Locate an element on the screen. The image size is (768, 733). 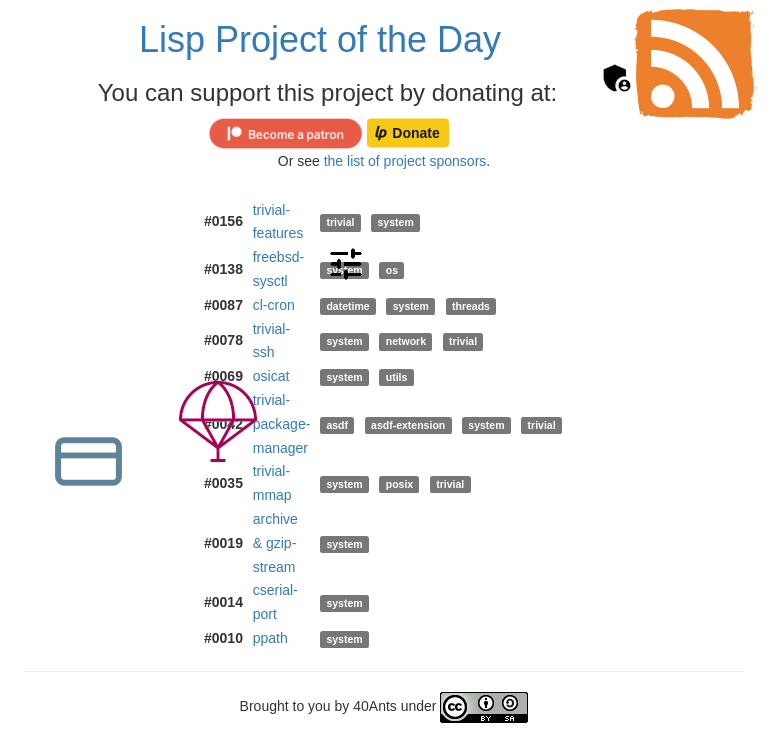
access admin or security settings is located at coordinates (617, 78).